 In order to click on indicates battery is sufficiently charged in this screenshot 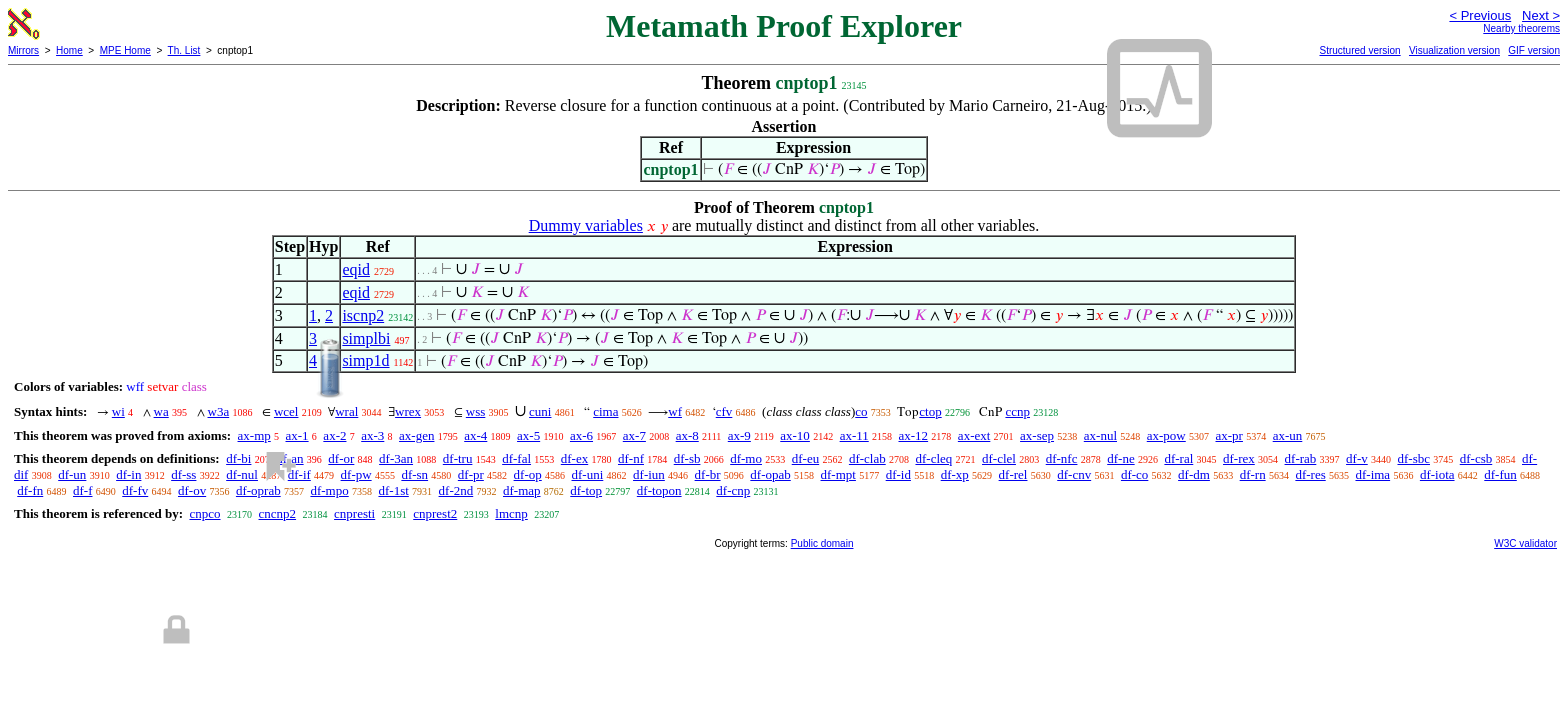, I will do `click(330, 369)`.